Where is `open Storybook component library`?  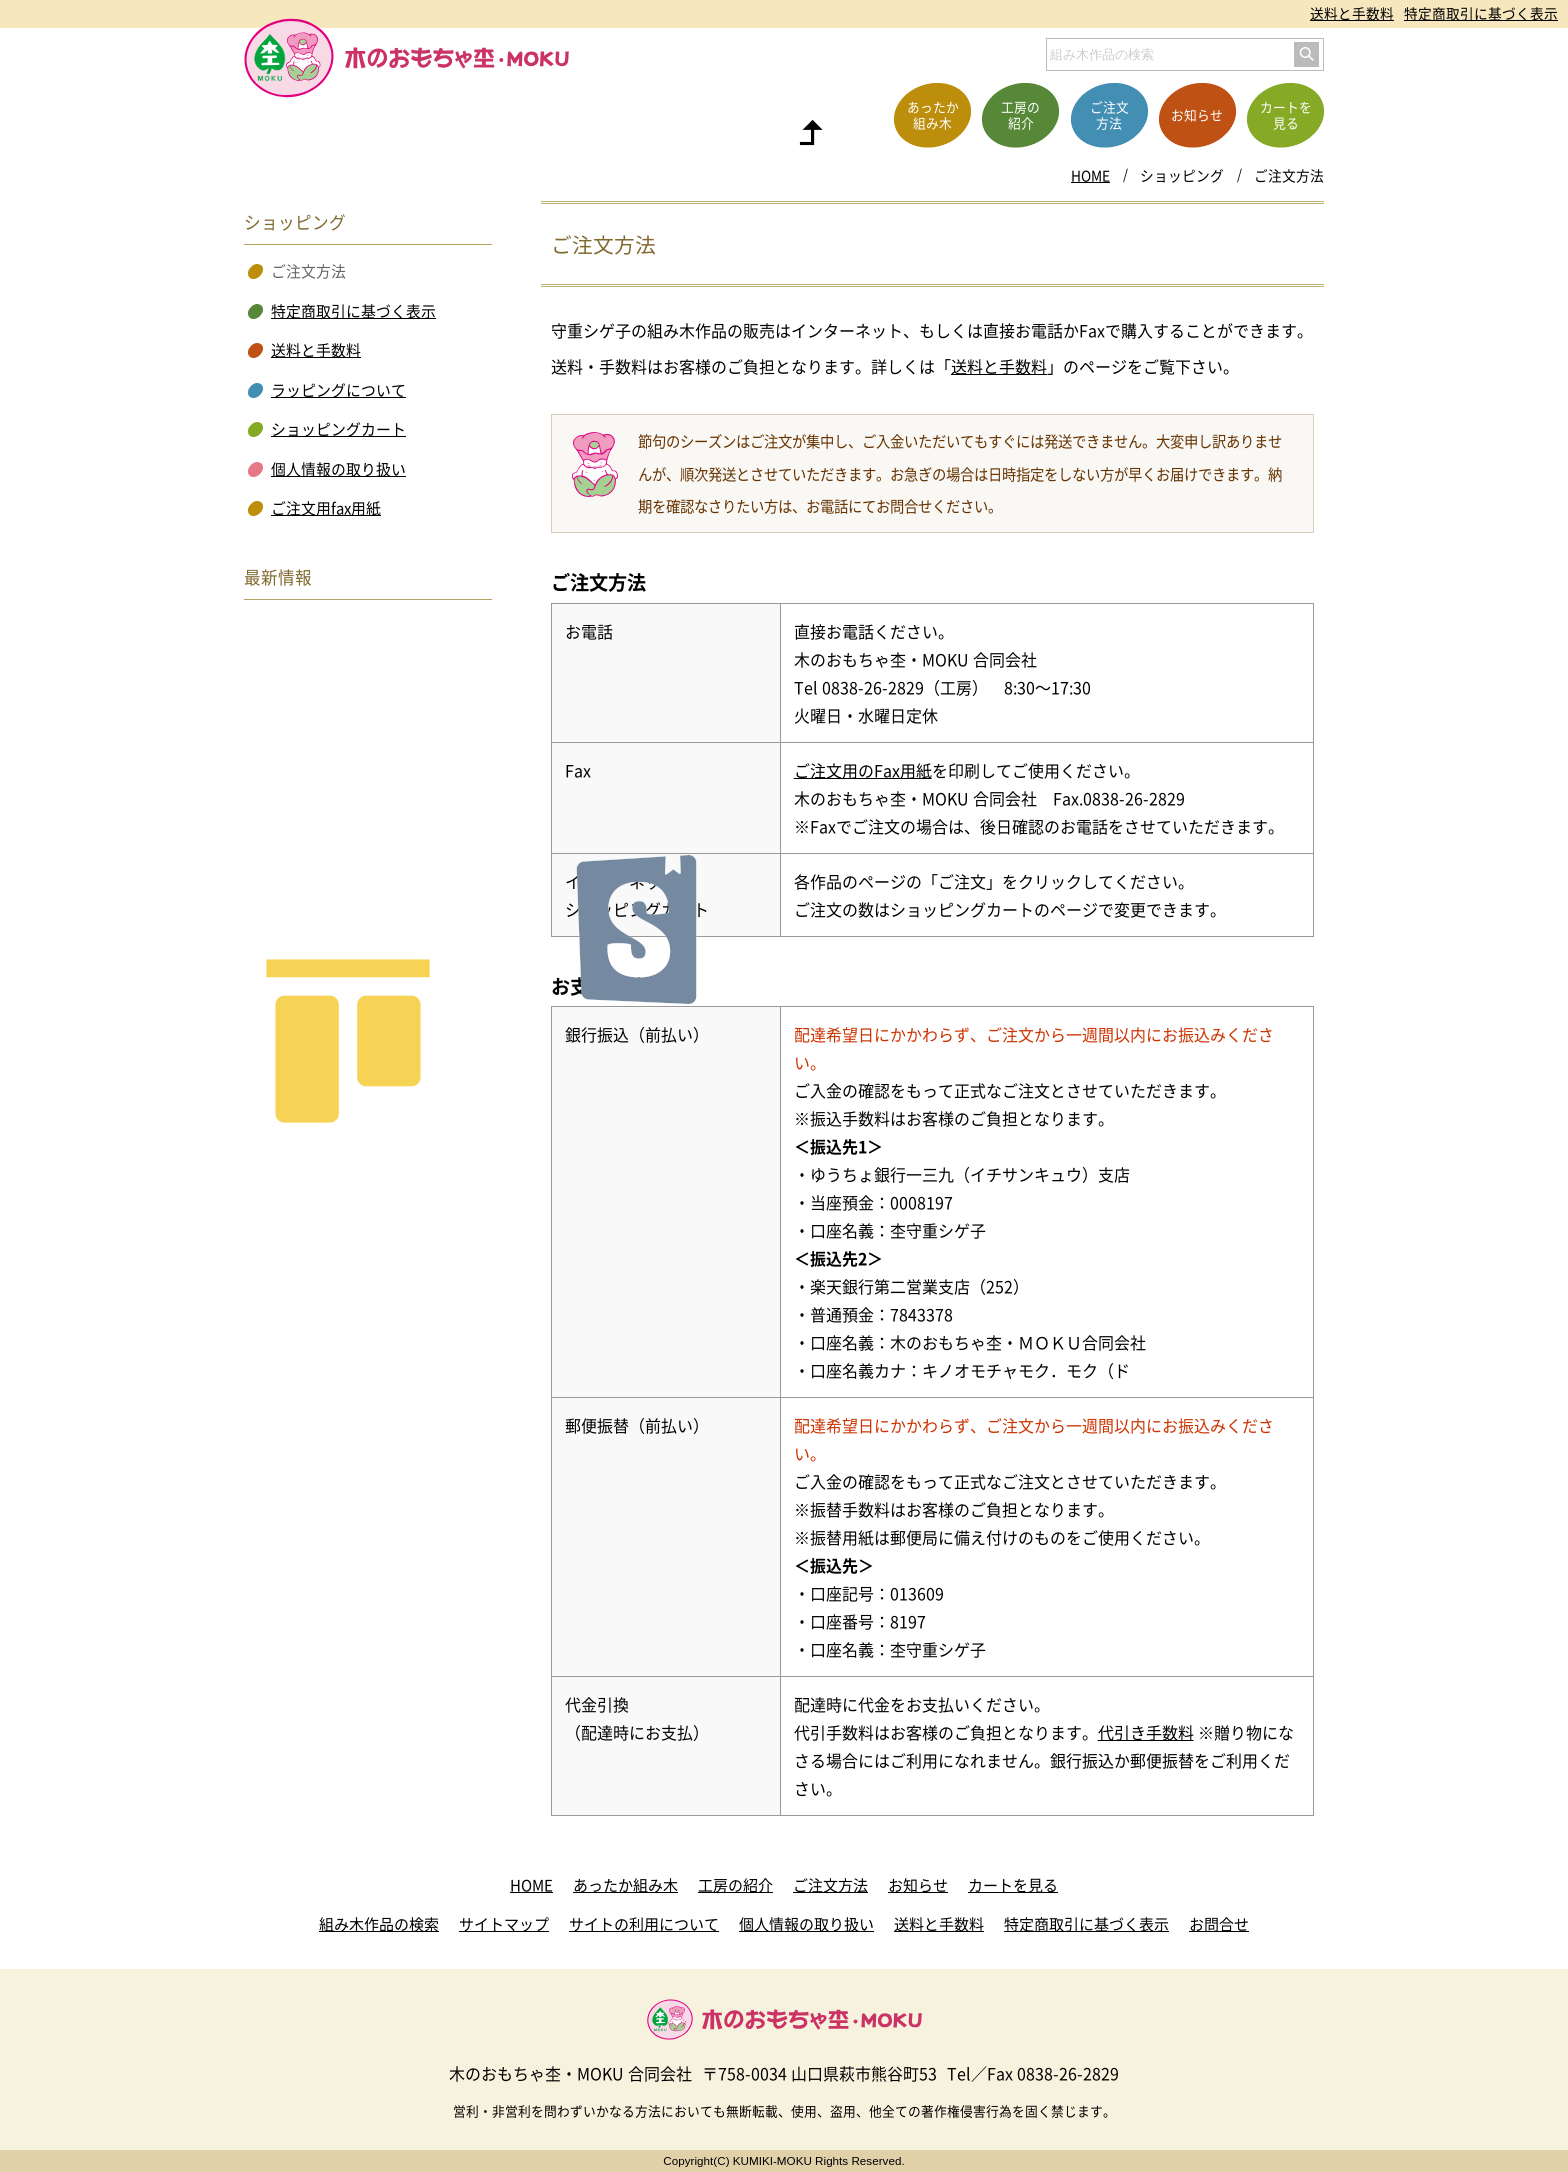 open Storybook component library is located at coordinates (636, 929).